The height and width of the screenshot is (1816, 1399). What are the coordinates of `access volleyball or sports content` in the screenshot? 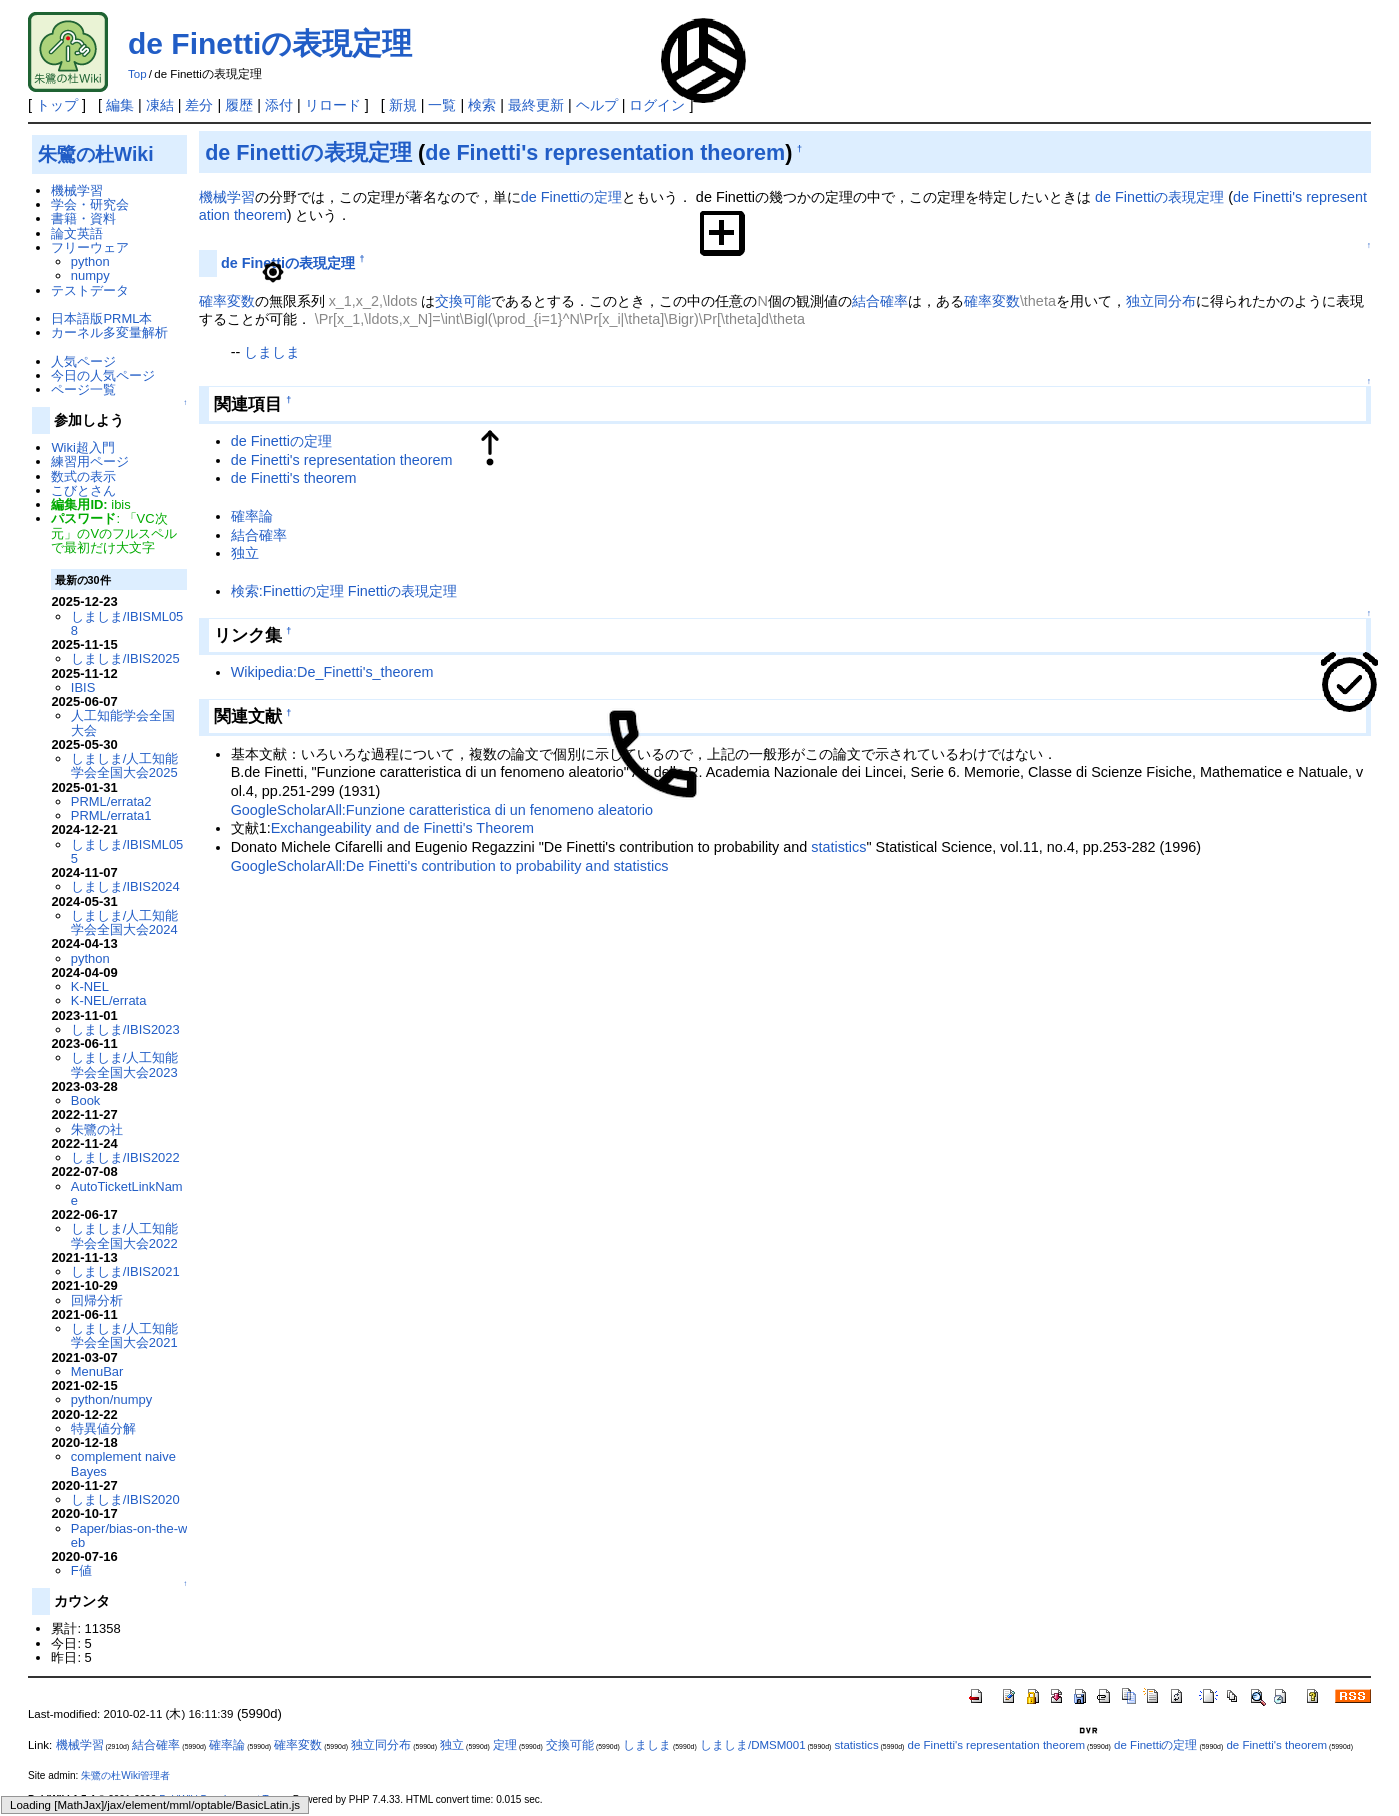 It's located at (703, 60).